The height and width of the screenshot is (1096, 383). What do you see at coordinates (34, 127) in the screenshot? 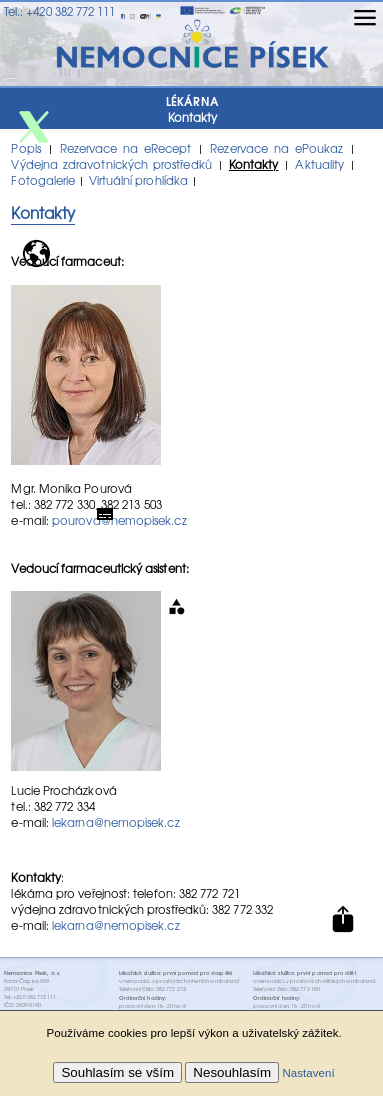
I see `open the X (formerly Twitter) app` at bounding box center [34, 127].